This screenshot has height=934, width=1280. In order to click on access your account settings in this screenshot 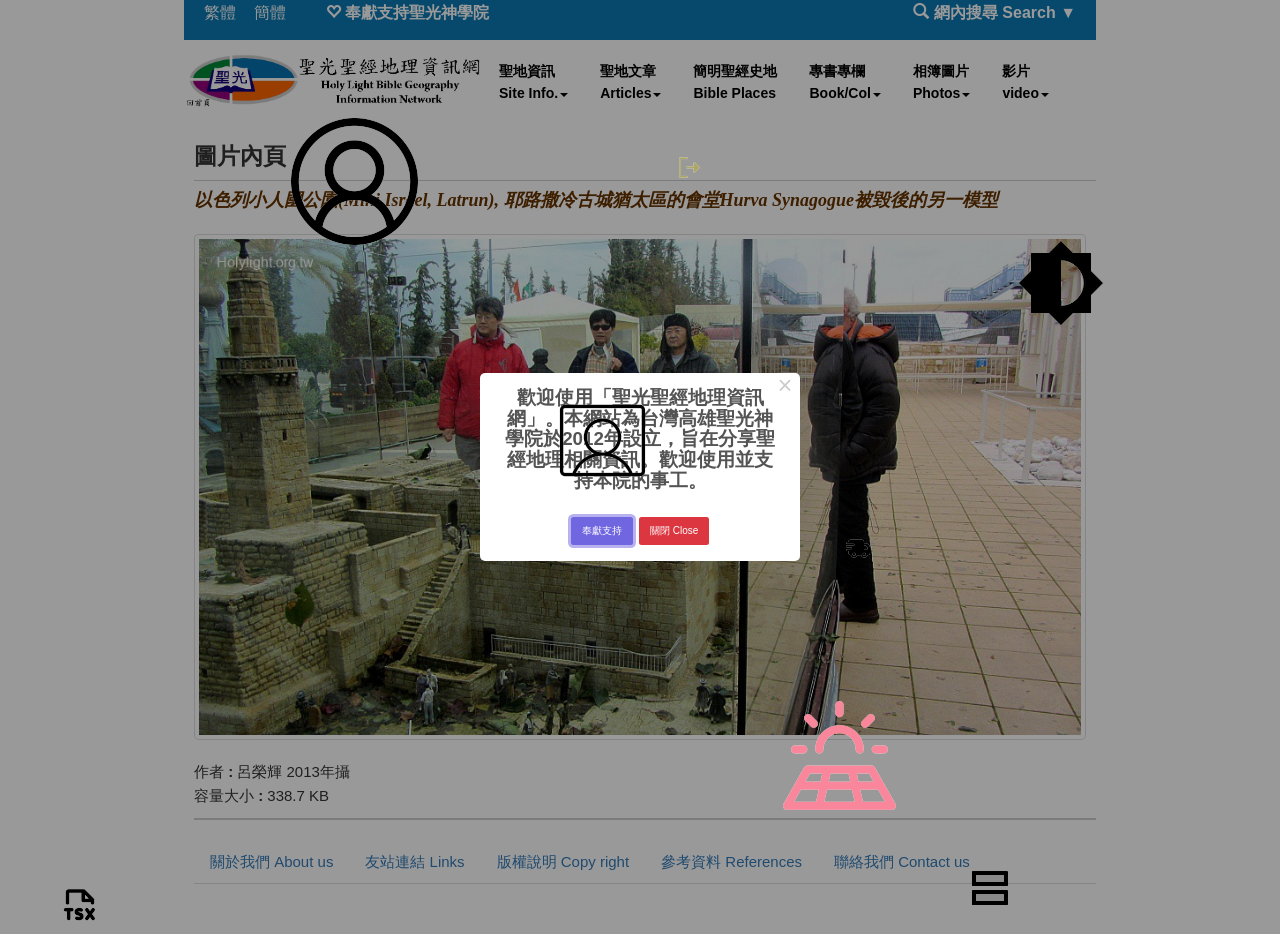, I will do `click(354, 181)`.